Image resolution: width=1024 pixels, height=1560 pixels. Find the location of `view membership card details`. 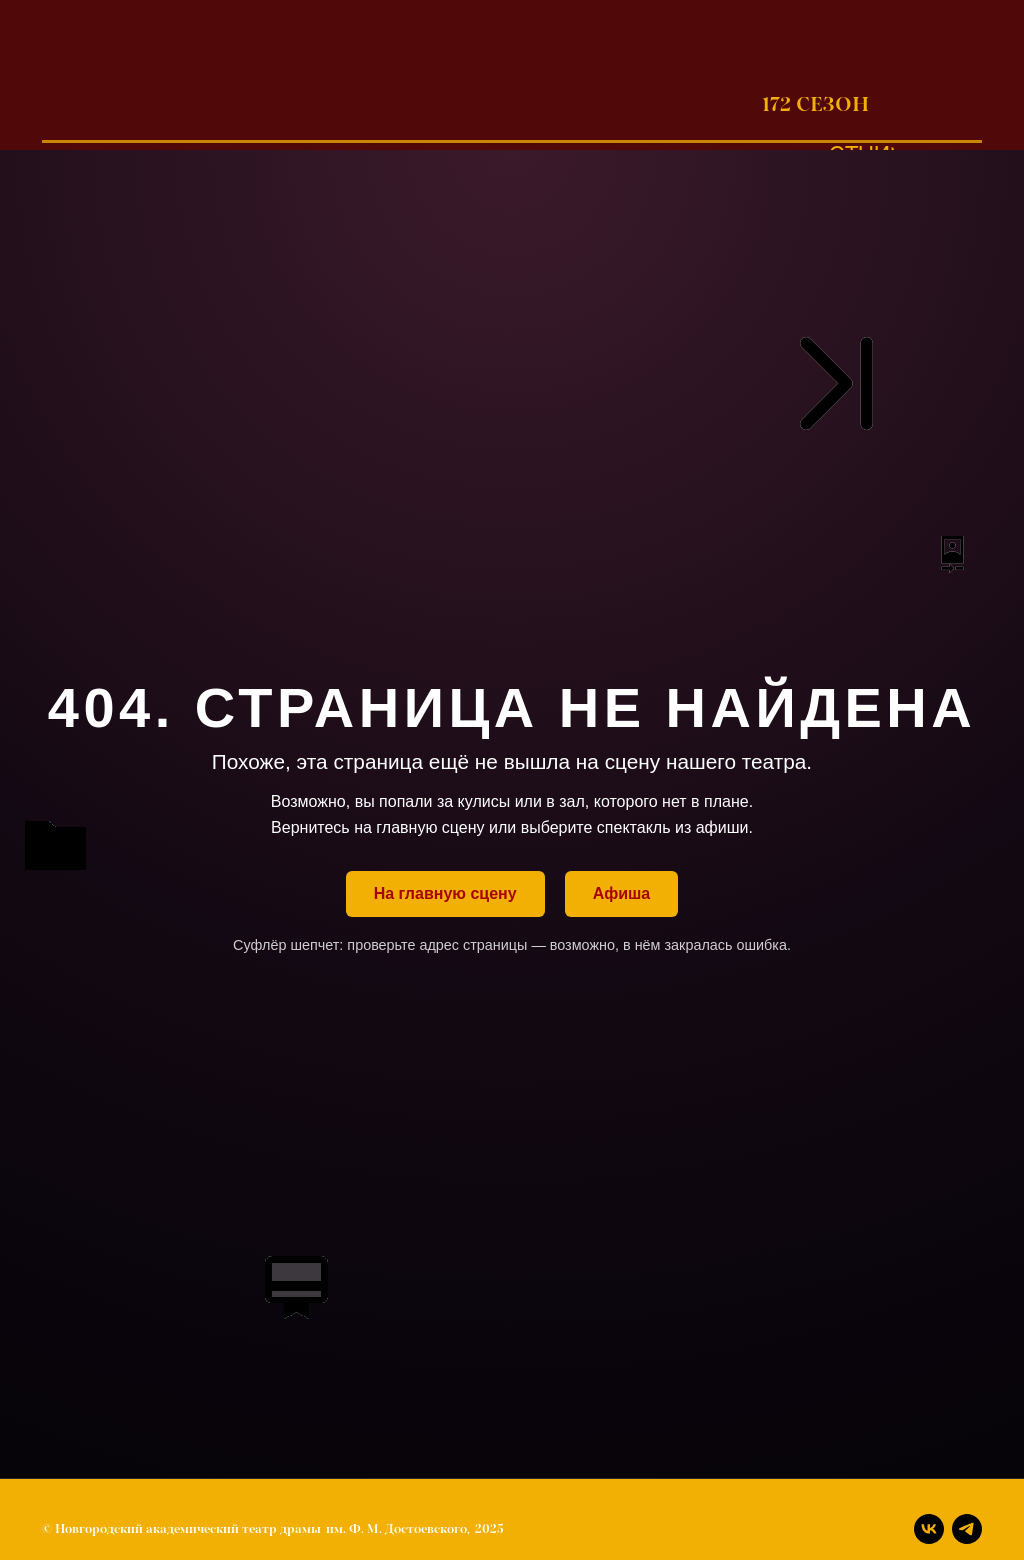

view membership card details is located at coordinates (296, 1287).